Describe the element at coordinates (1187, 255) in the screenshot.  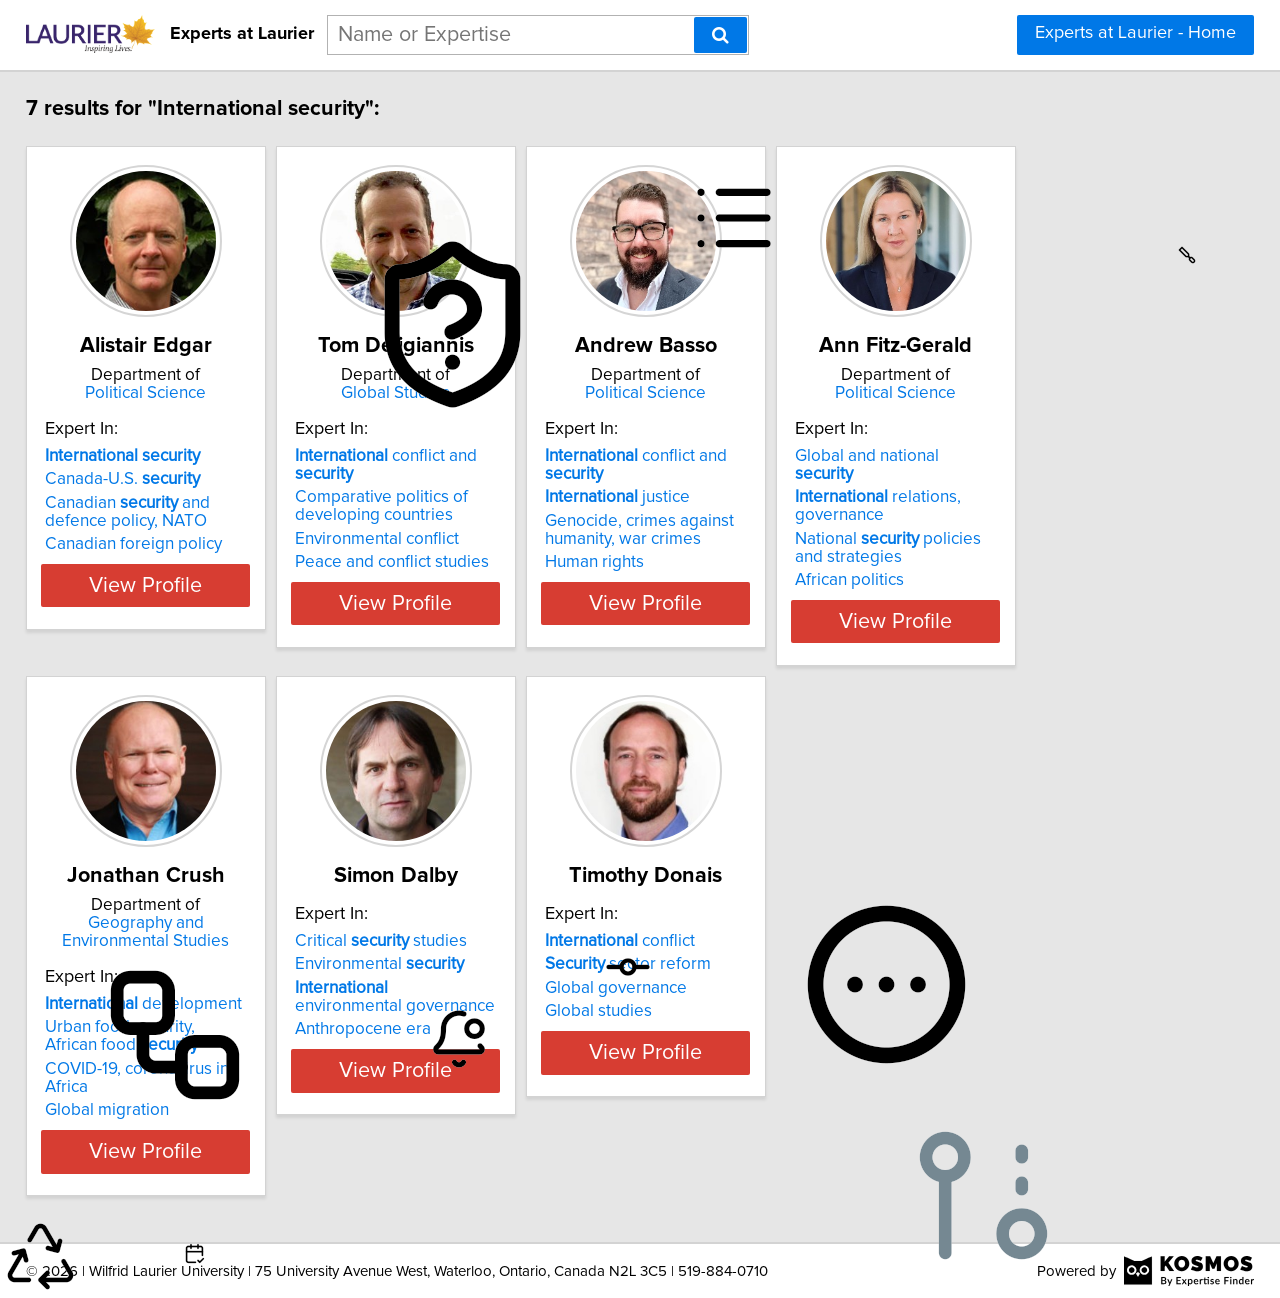
I see `access sculpting or carving tools` at that location.